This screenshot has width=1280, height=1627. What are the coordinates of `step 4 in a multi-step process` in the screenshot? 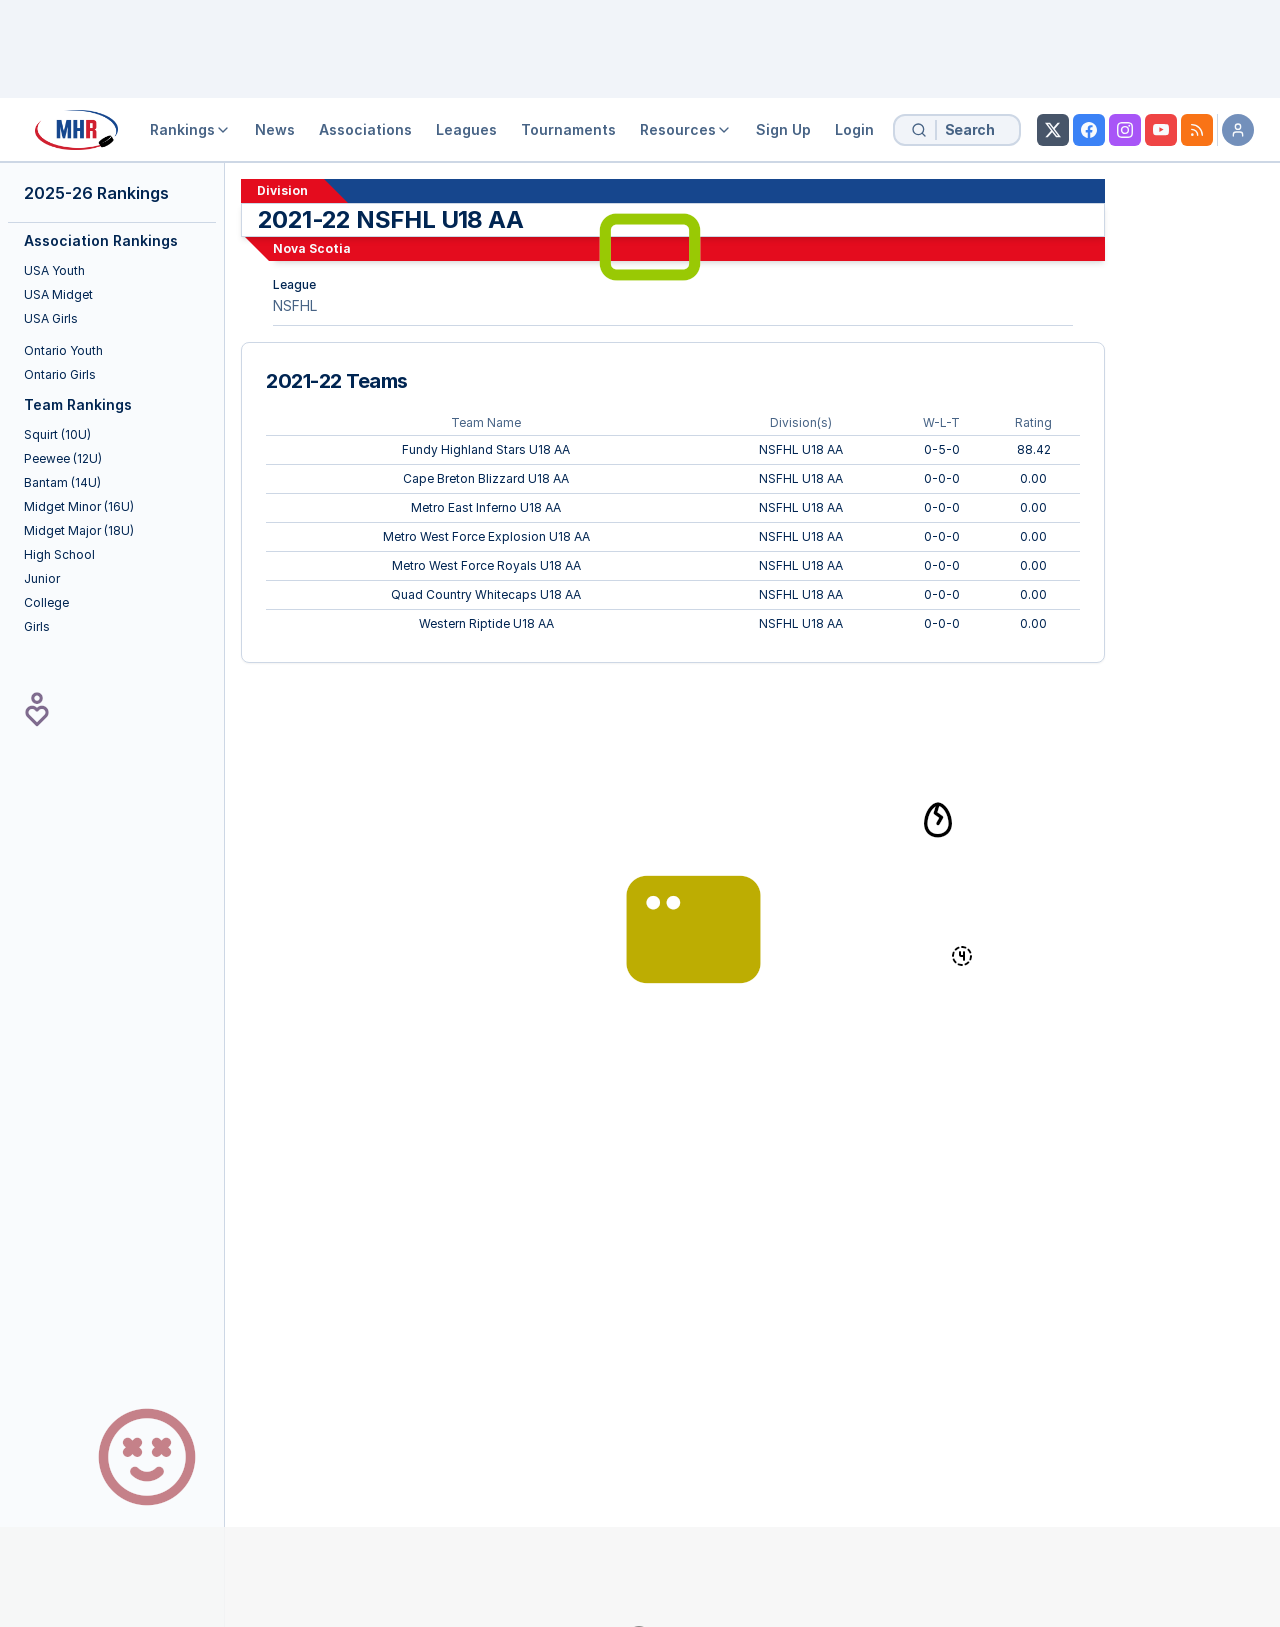 It's located at (962, 956).